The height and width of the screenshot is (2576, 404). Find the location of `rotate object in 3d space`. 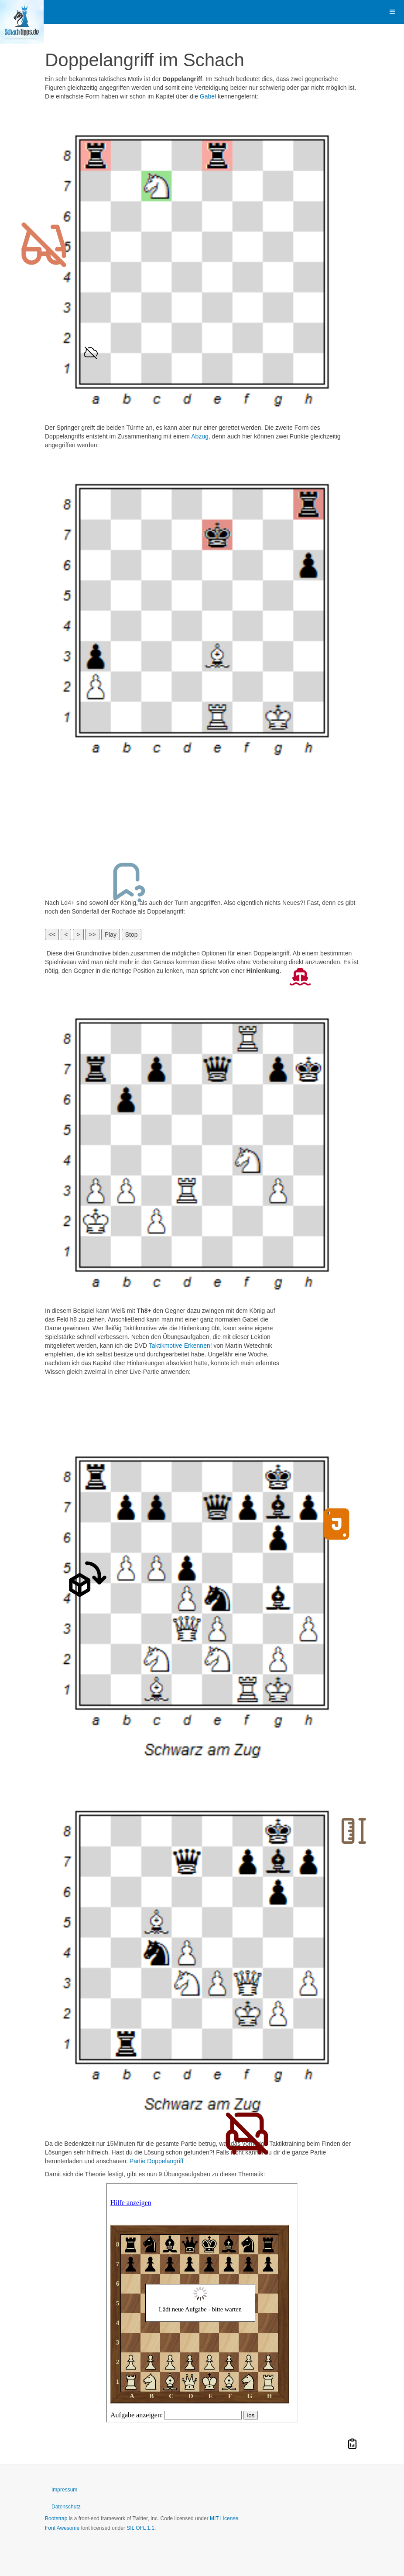

rotate object in 3d space is located at coordinates (87, 1579).